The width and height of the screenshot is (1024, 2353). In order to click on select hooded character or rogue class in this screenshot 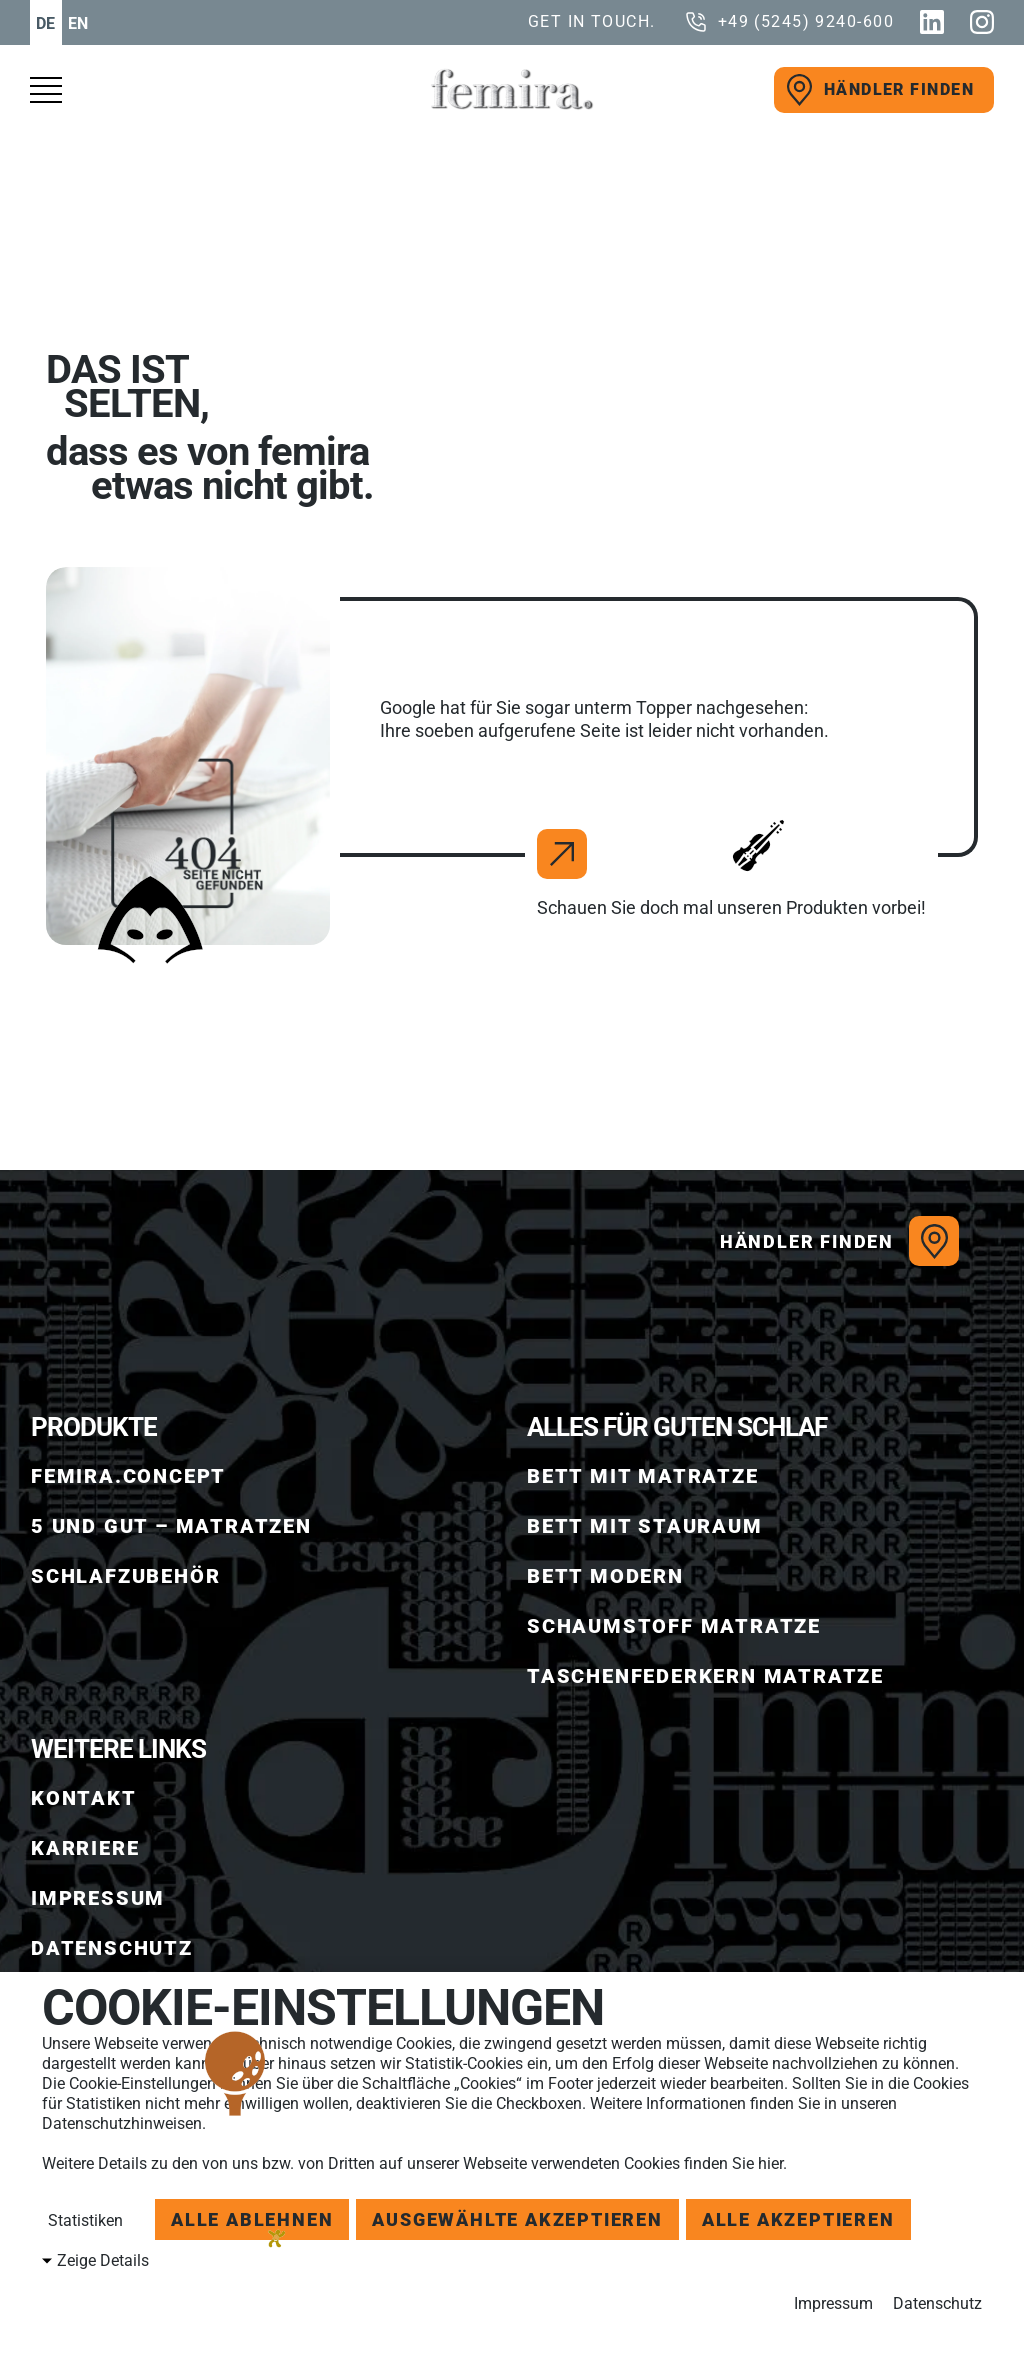, I will do `click(150, 925)`.